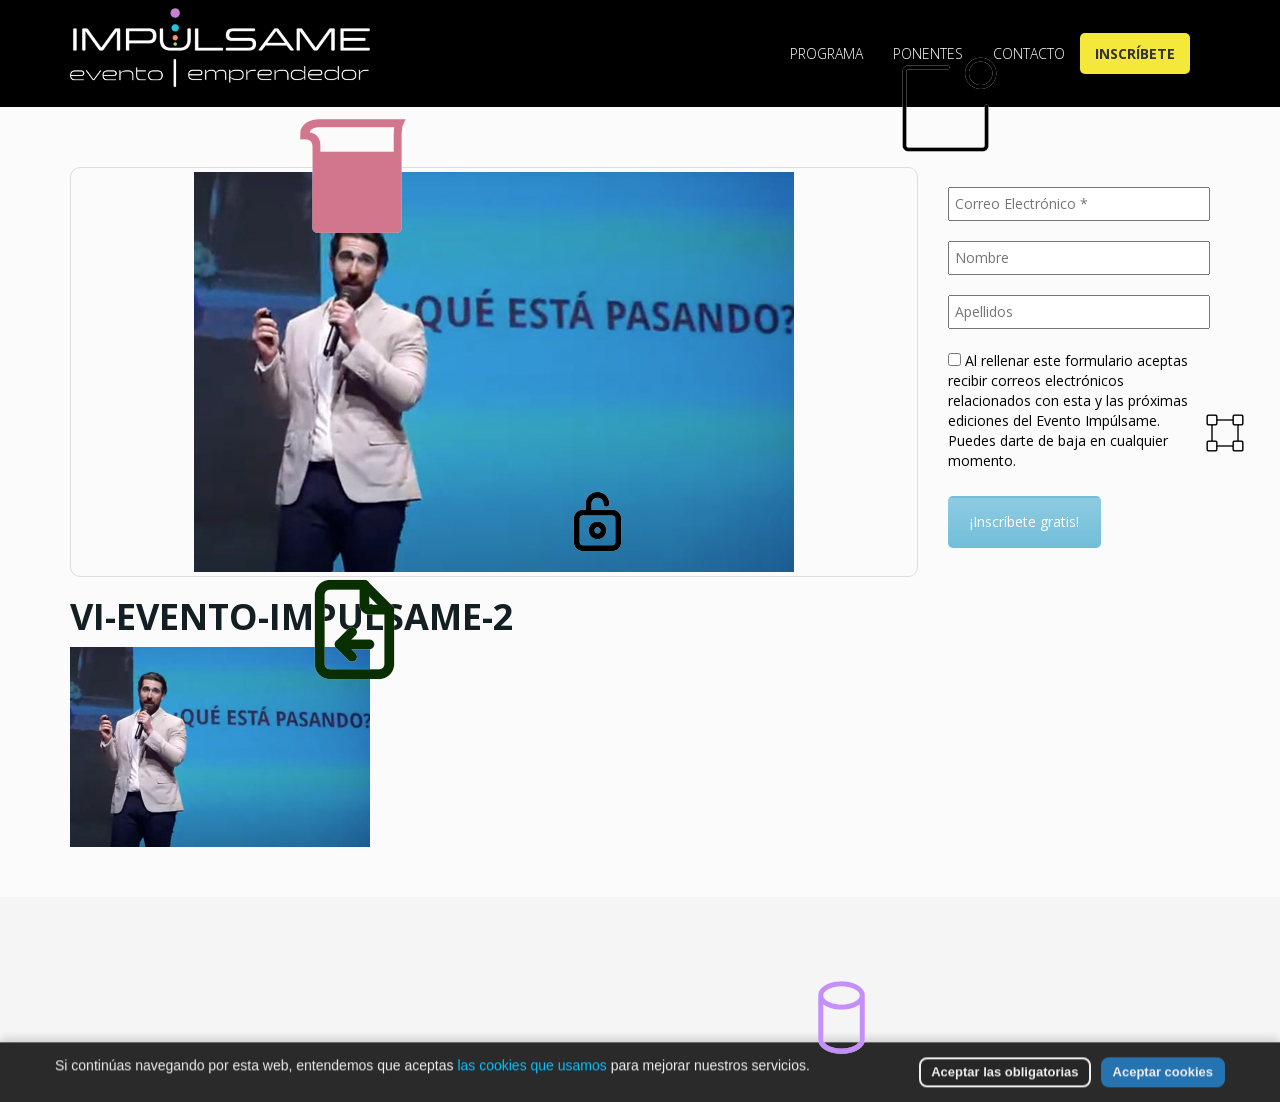 The image size is (1280, 1102). I want to click on unlock a secured item or account, so click(597, 521).